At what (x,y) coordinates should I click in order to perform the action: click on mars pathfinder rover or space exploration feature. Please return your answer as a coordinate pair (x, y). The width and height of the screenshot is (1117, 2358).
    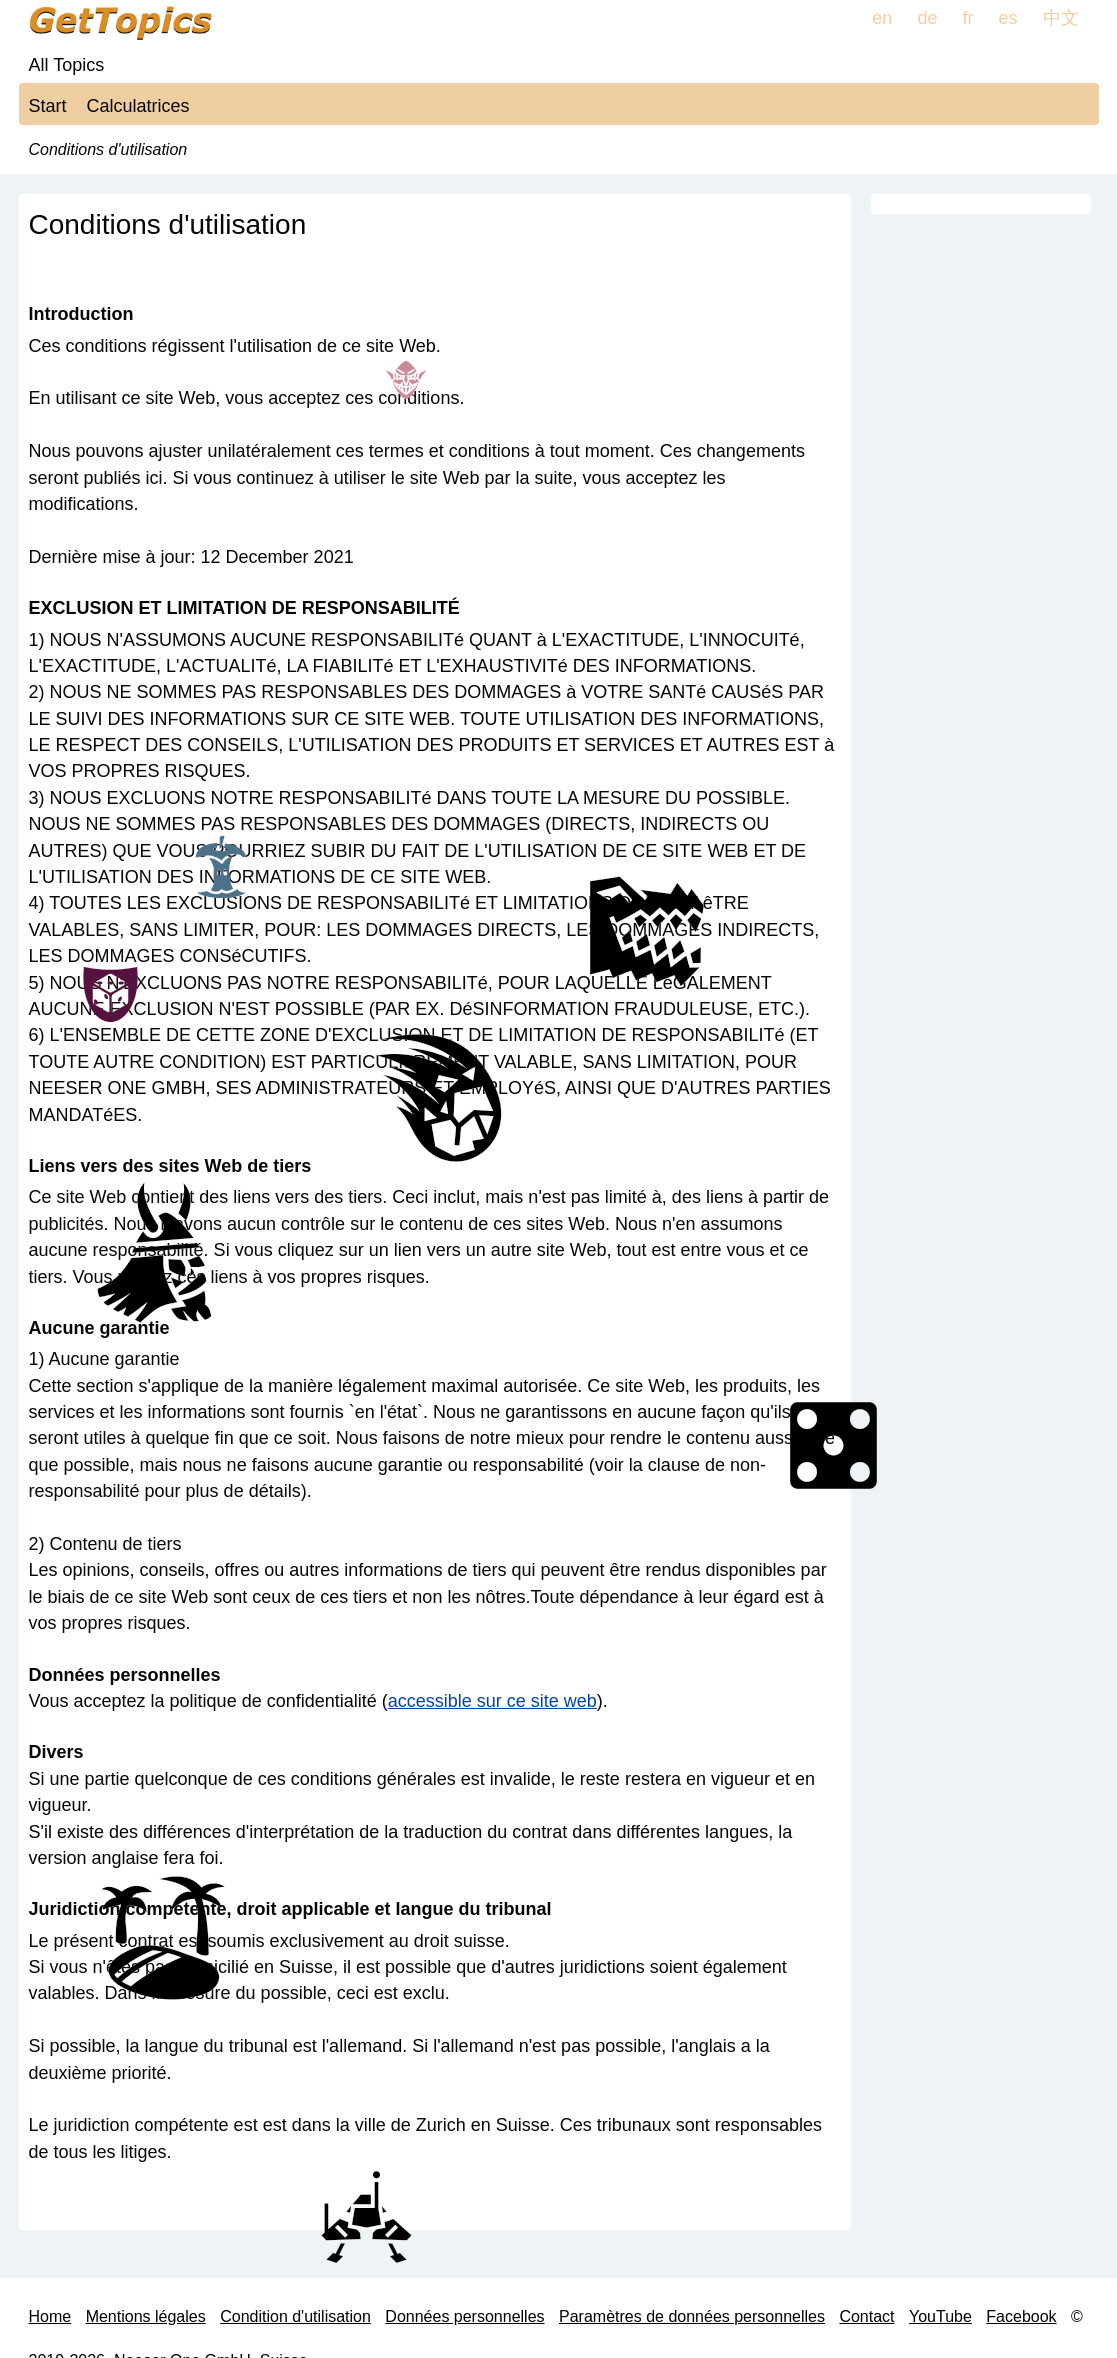
    Looking at the image, I should click on (366, 2219).